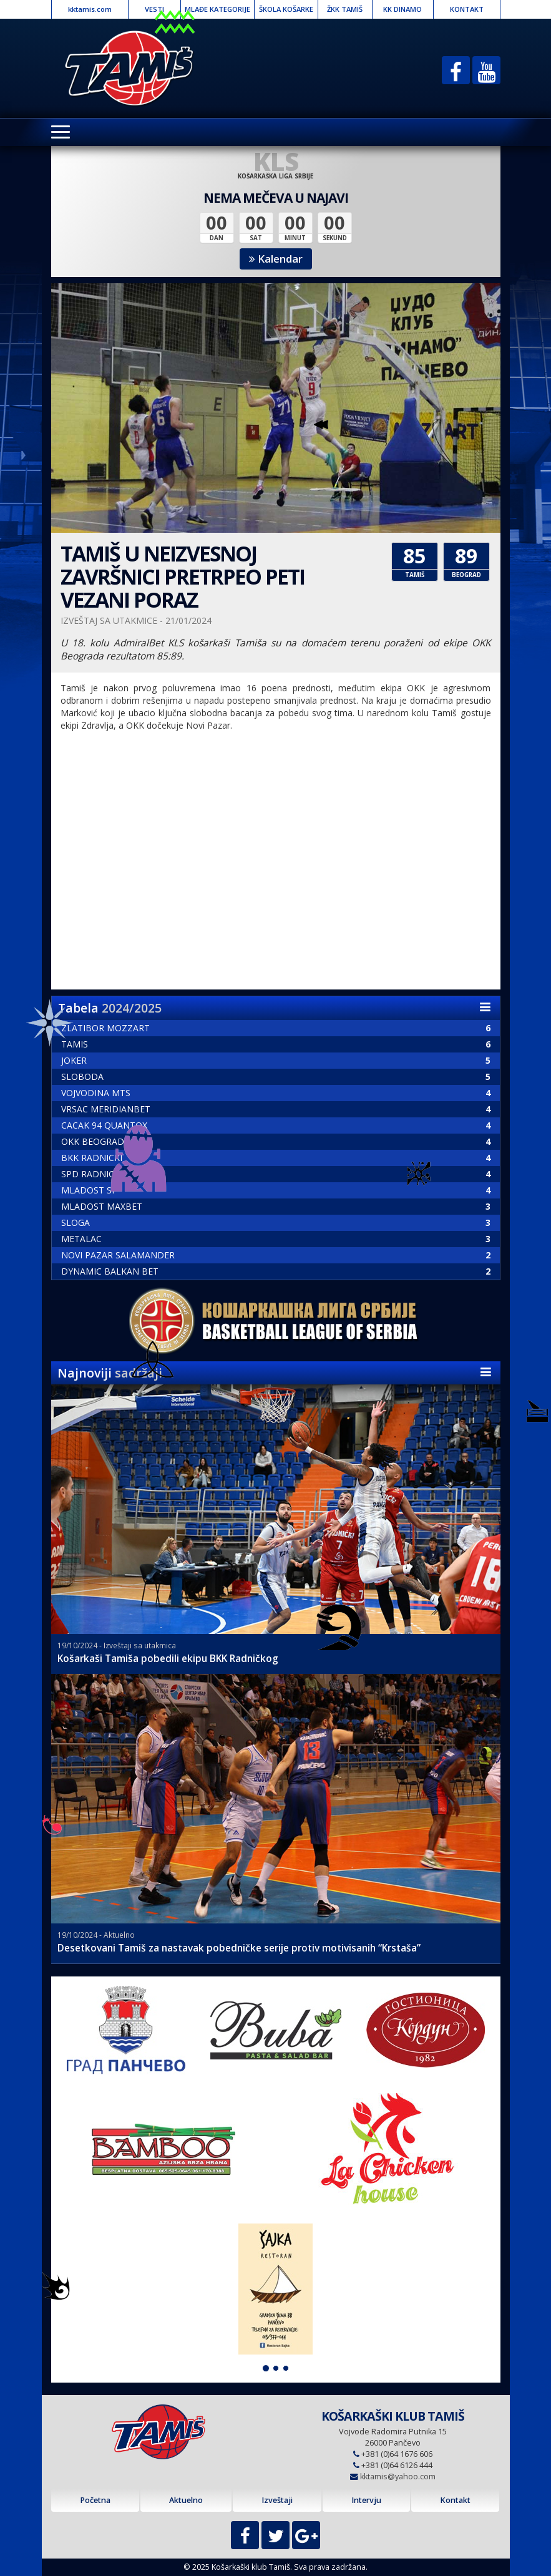 The width and height of the screenshot is (551, 2576). I want to click on select frankenstein character or monster avatar, so click(139, 1159).